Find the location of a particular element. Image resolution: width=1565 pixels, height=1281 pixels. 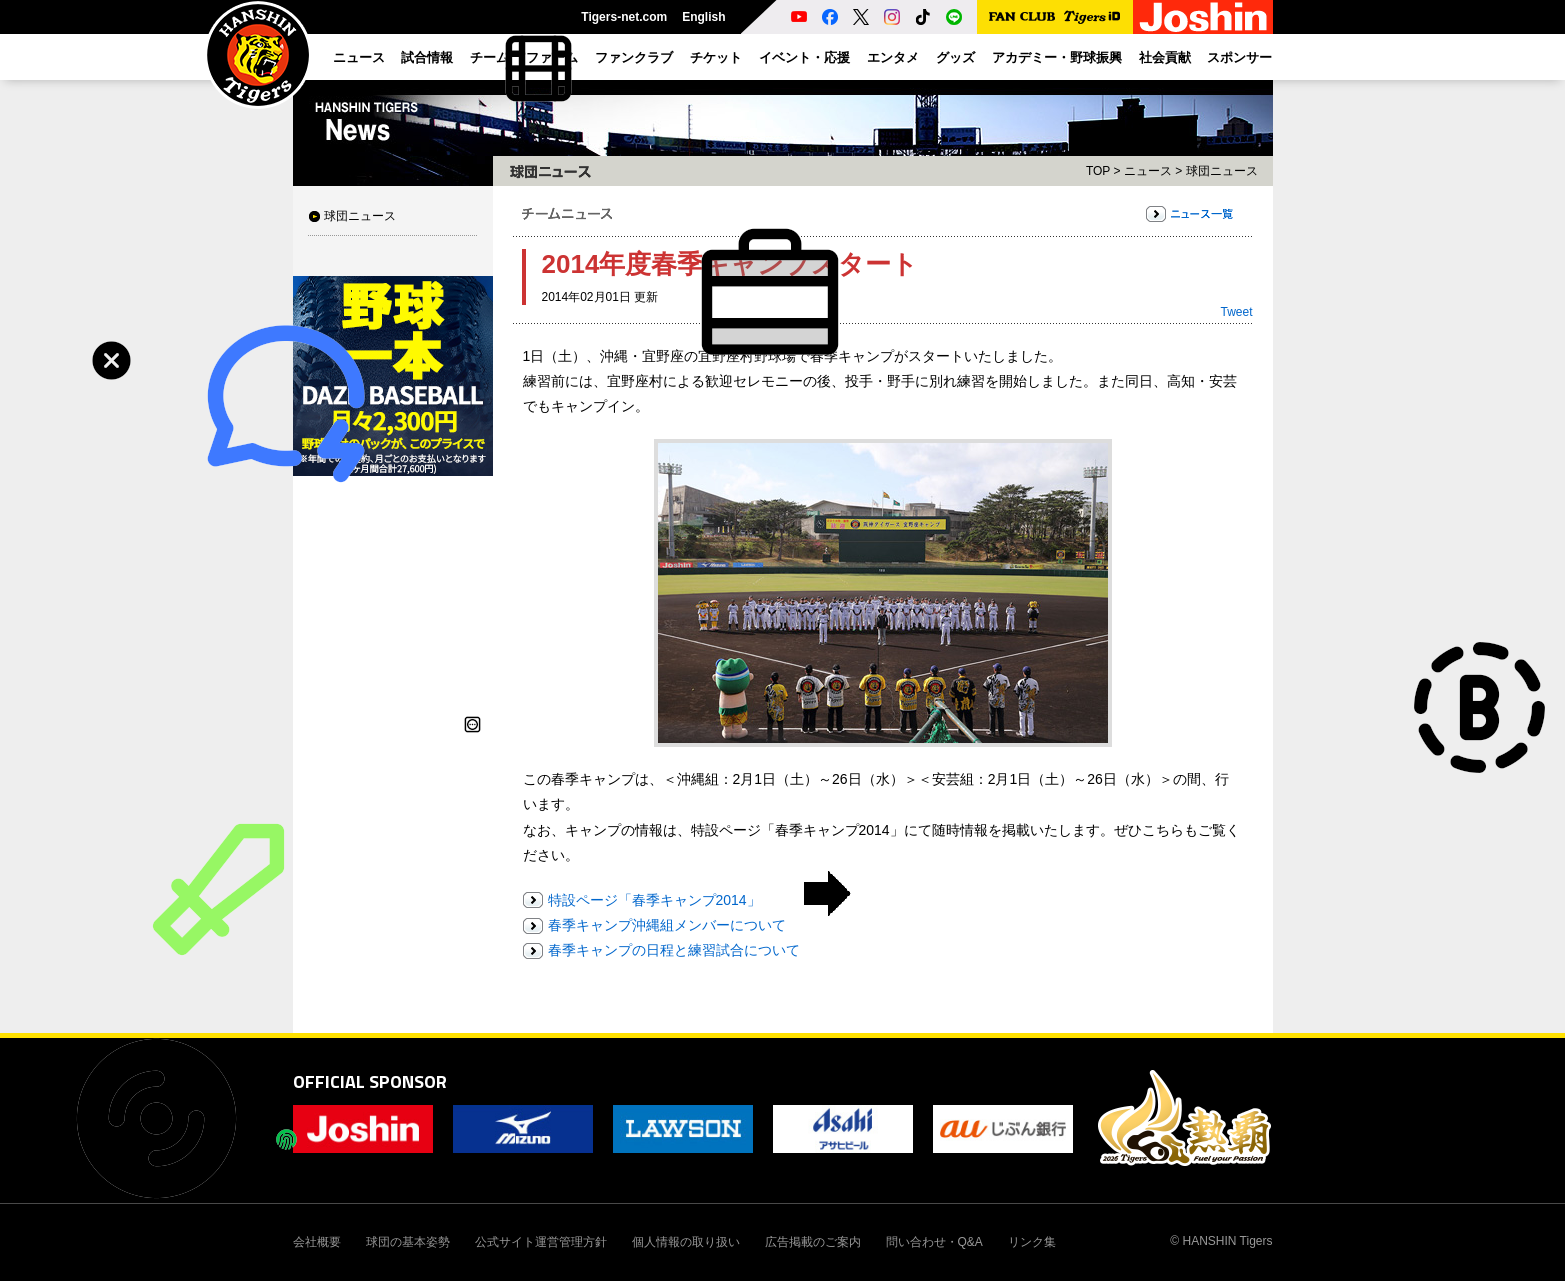

forward an email or message is located at coordinates (827, 893).